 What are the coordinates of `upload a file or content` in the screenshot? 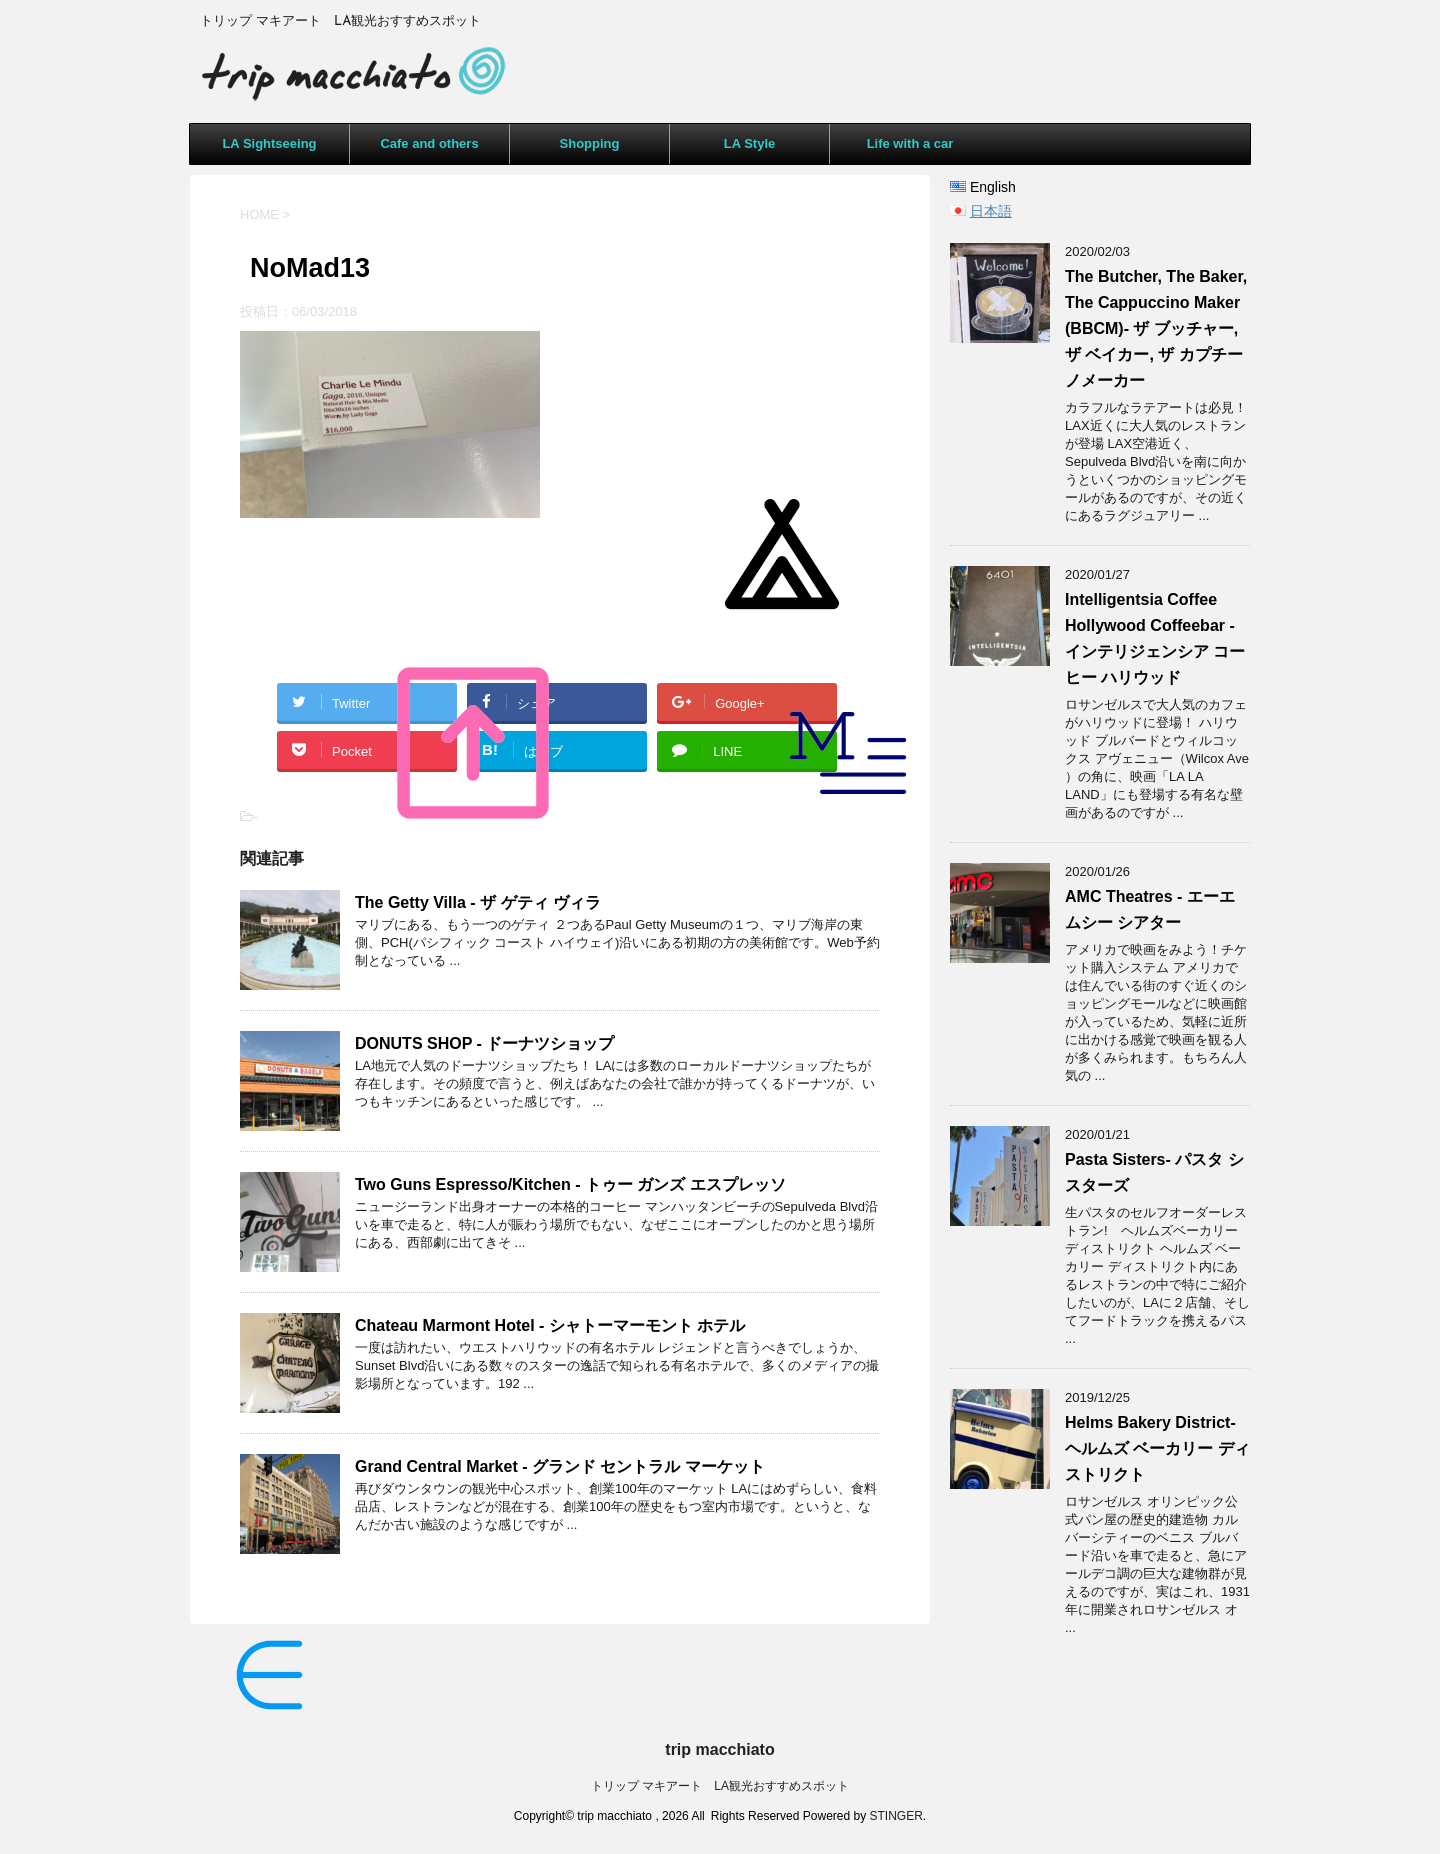 It's located at (473, 743).